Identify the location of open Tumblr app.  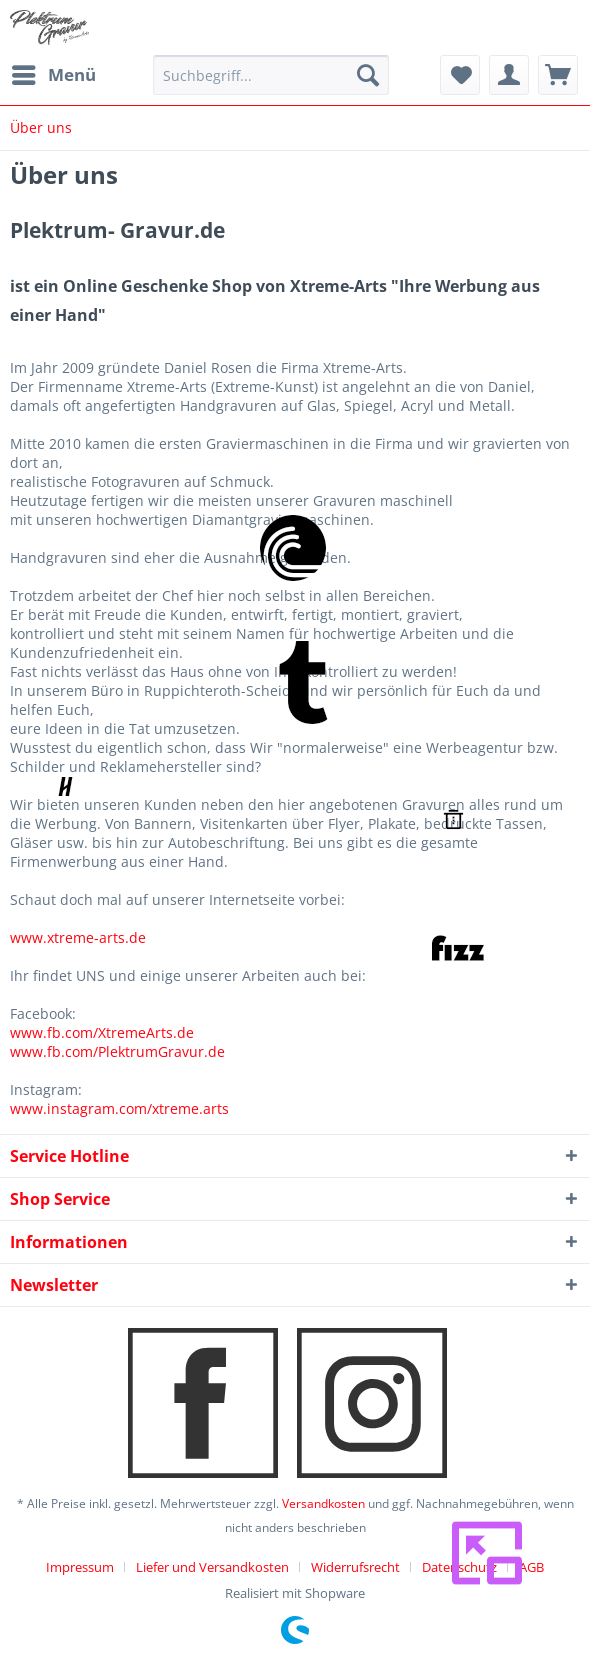
(303, 682).